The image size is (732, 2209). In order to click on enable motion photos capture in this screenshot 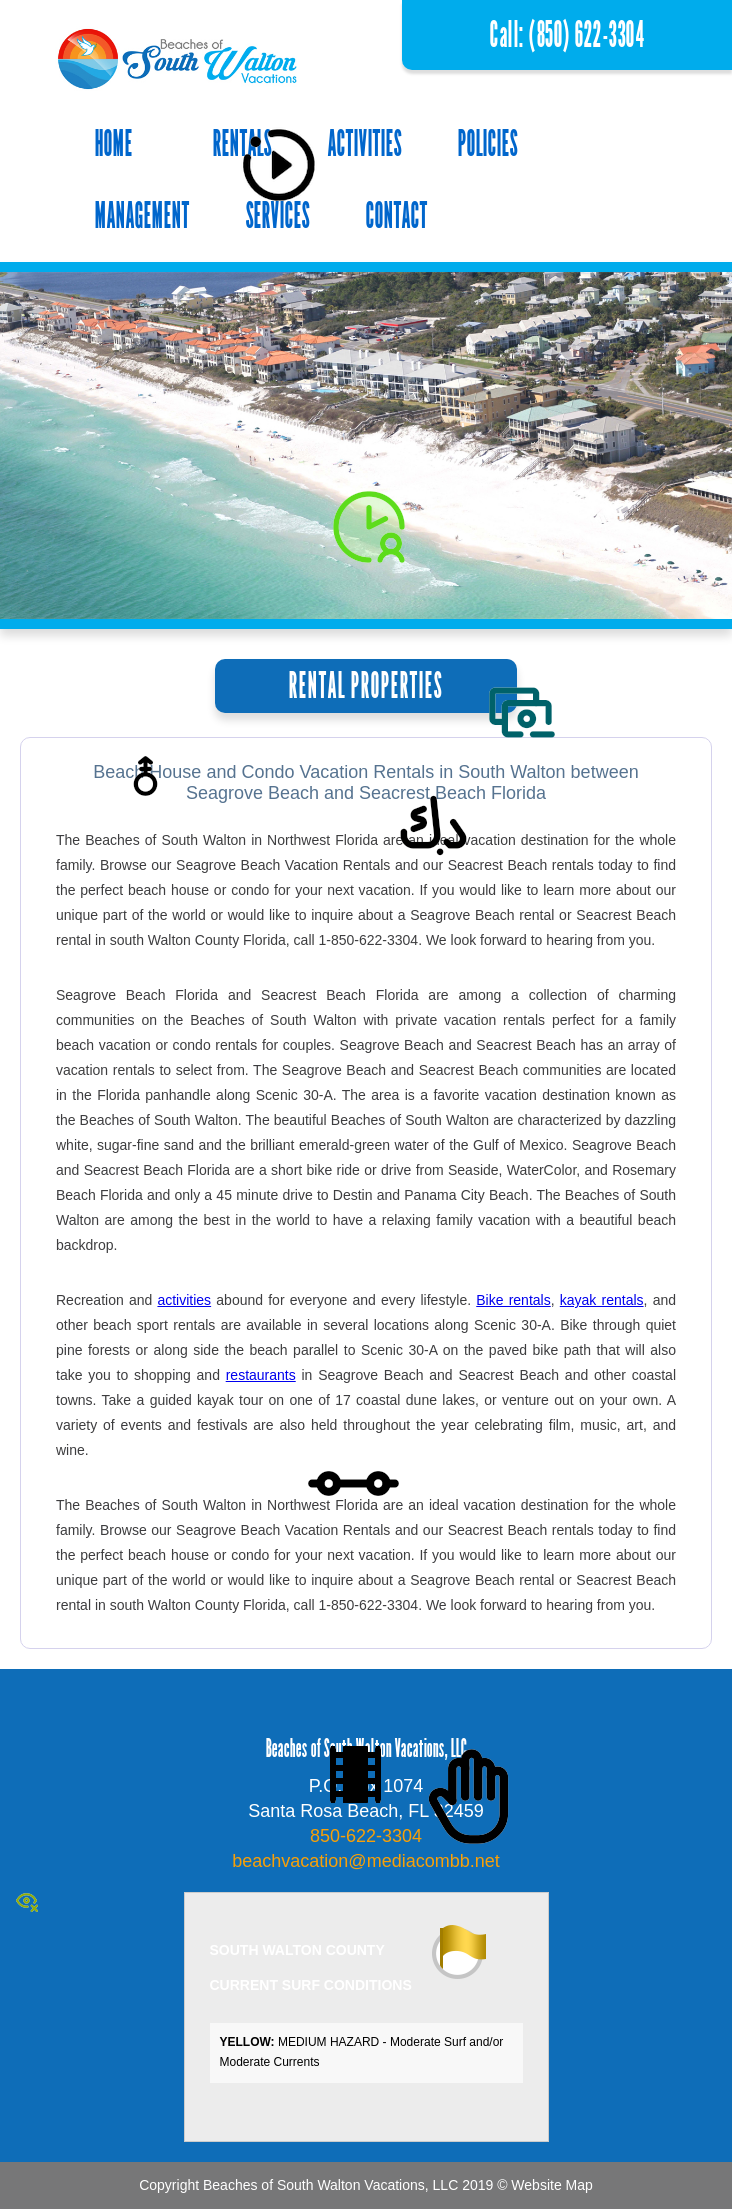, I will do `click(279, 165)`.